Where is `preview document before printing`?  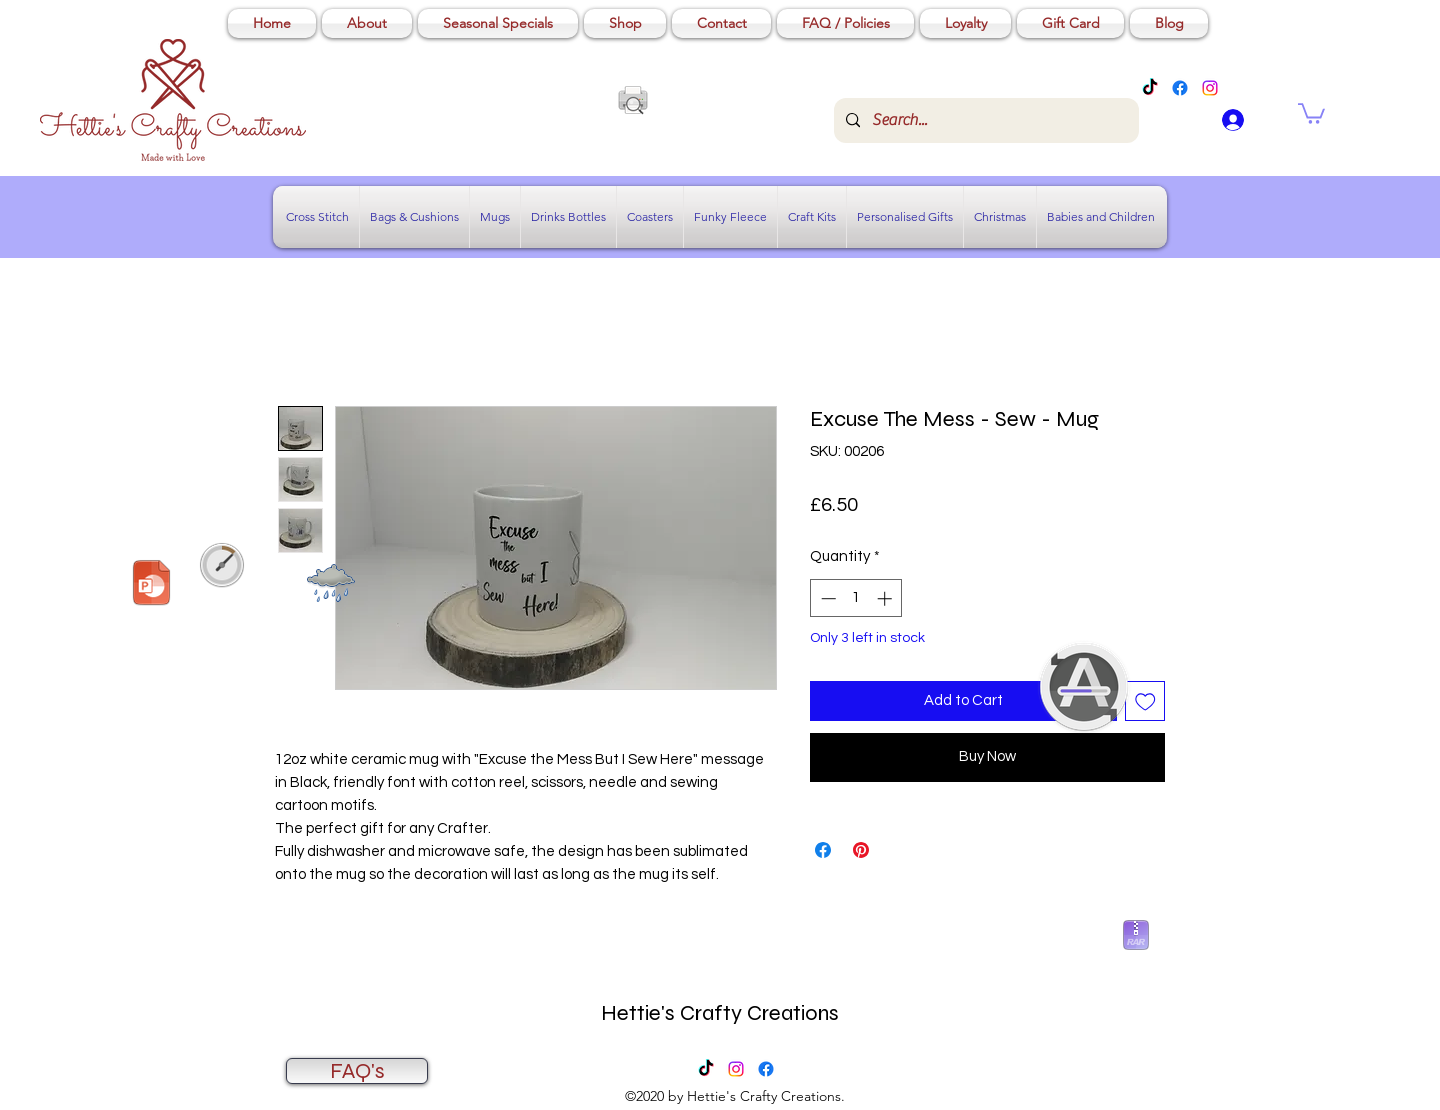 preview document before printing is located at coordinates (633, 100).